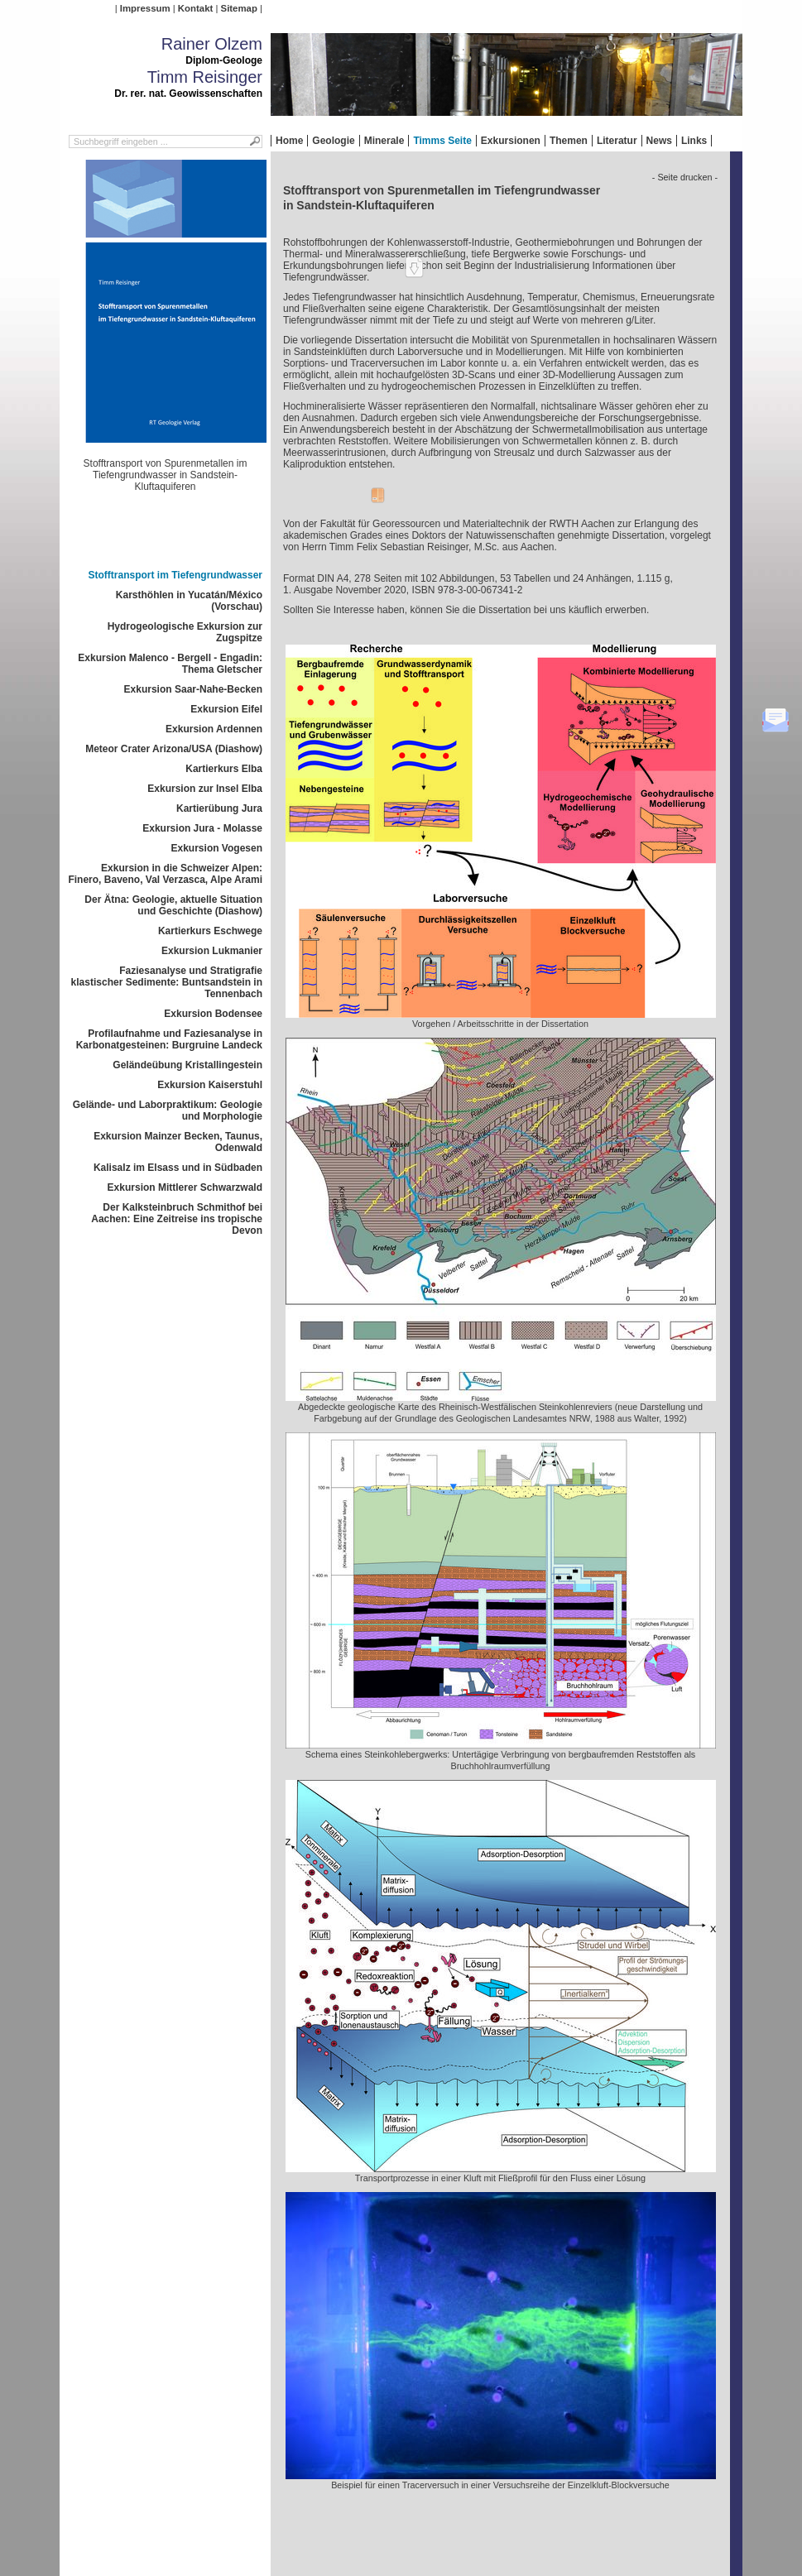 The width and height of the screenshot is (802, 2576). What do you see at coordinates (377, 495) in the screenshot?
I see `compressed archive file type indicator` at bounding box center [377, 495].